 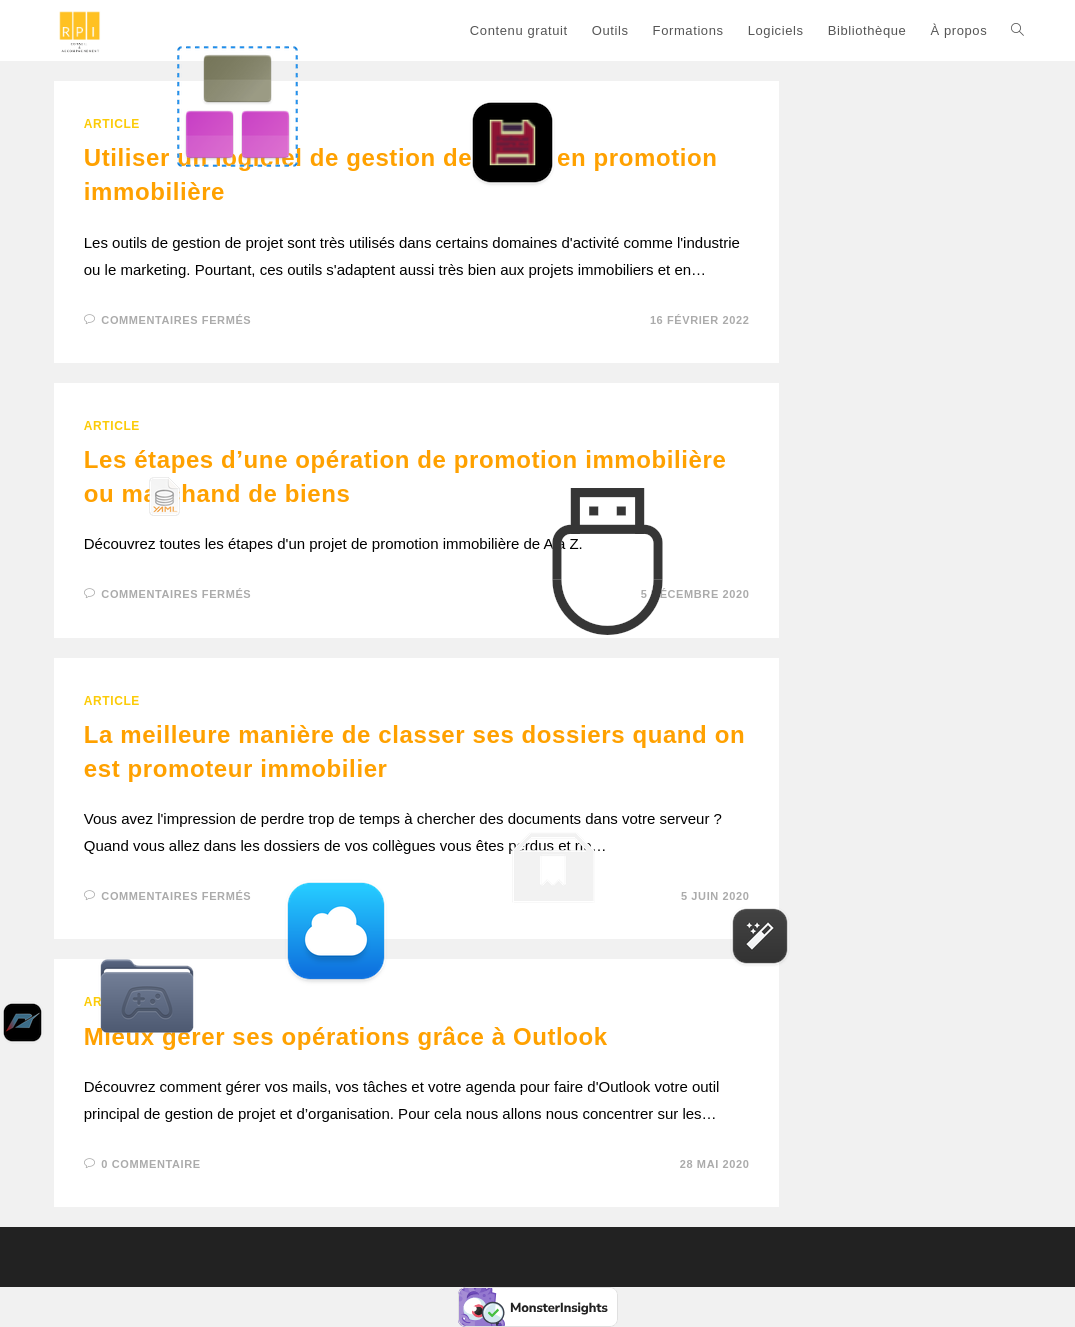 I want to click on launch need for speed rivals game, so click(x=22, y=1022).